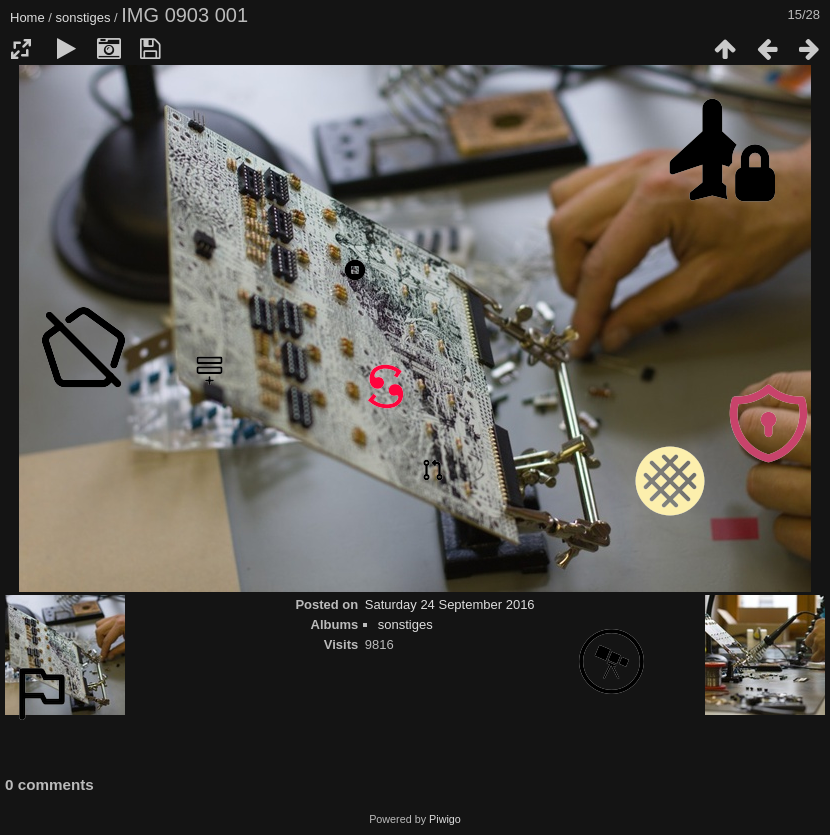 This screenshot has width=830, height=835. What do you see at coordinates (385, 386) in the screenshot?
I see `open Scribd app` at bounding box center [385, 386].